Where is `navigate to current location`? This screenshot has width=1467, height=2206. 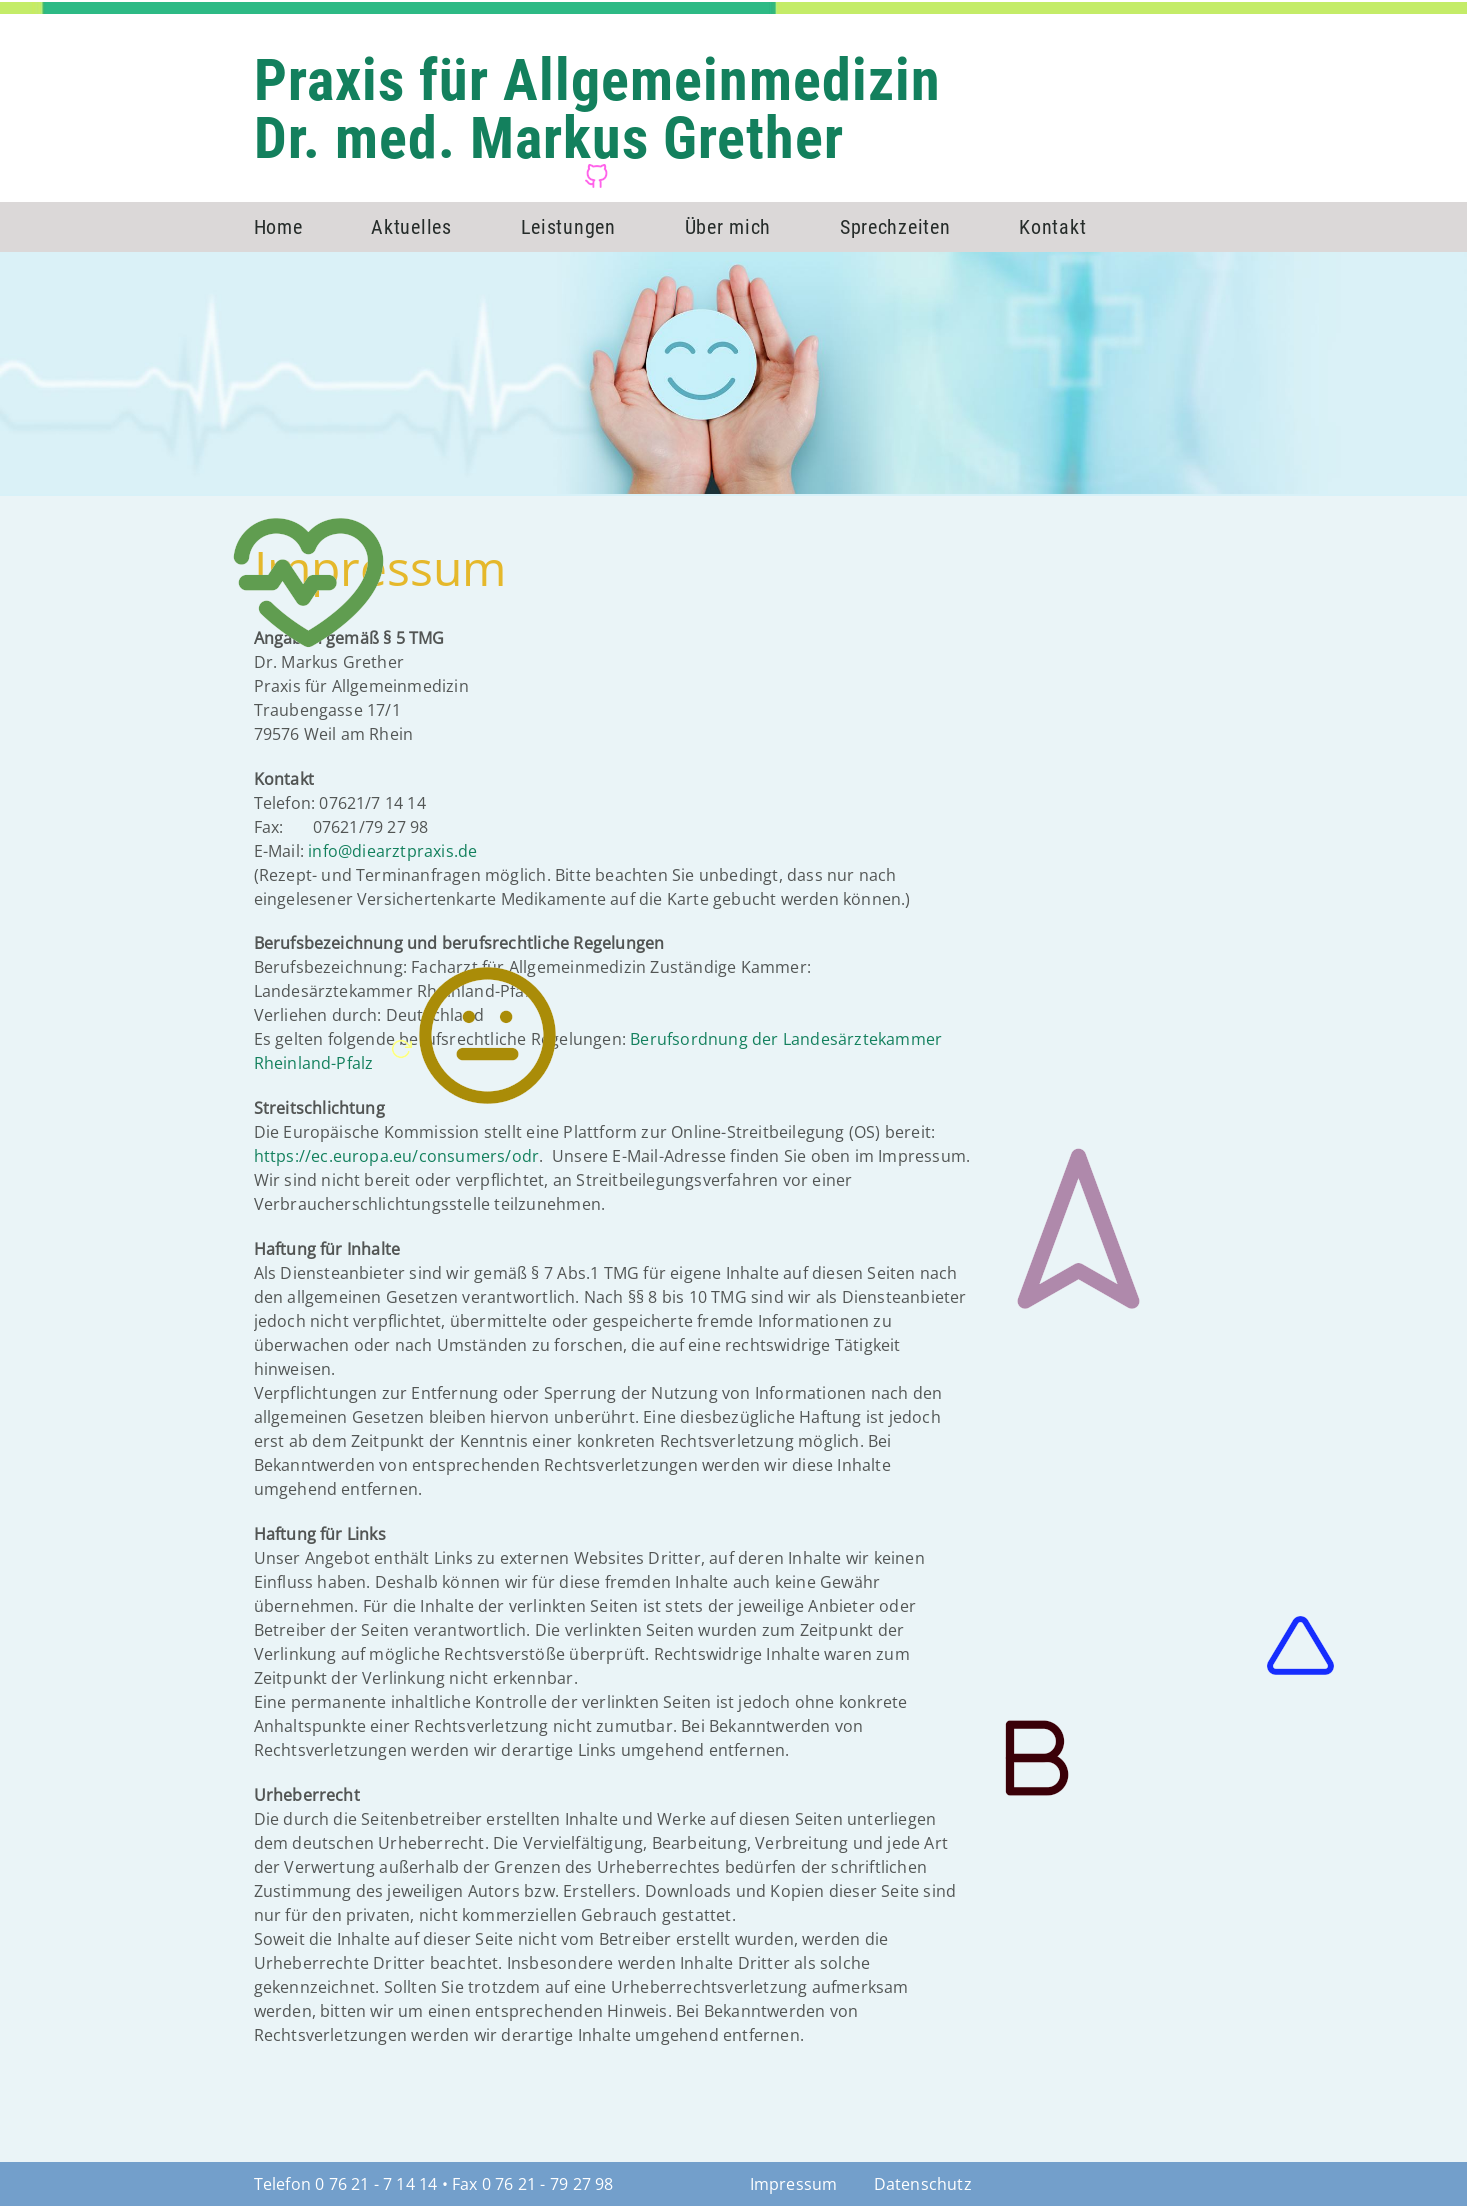
navigate to current location is located at coordinates (1078, 1232).